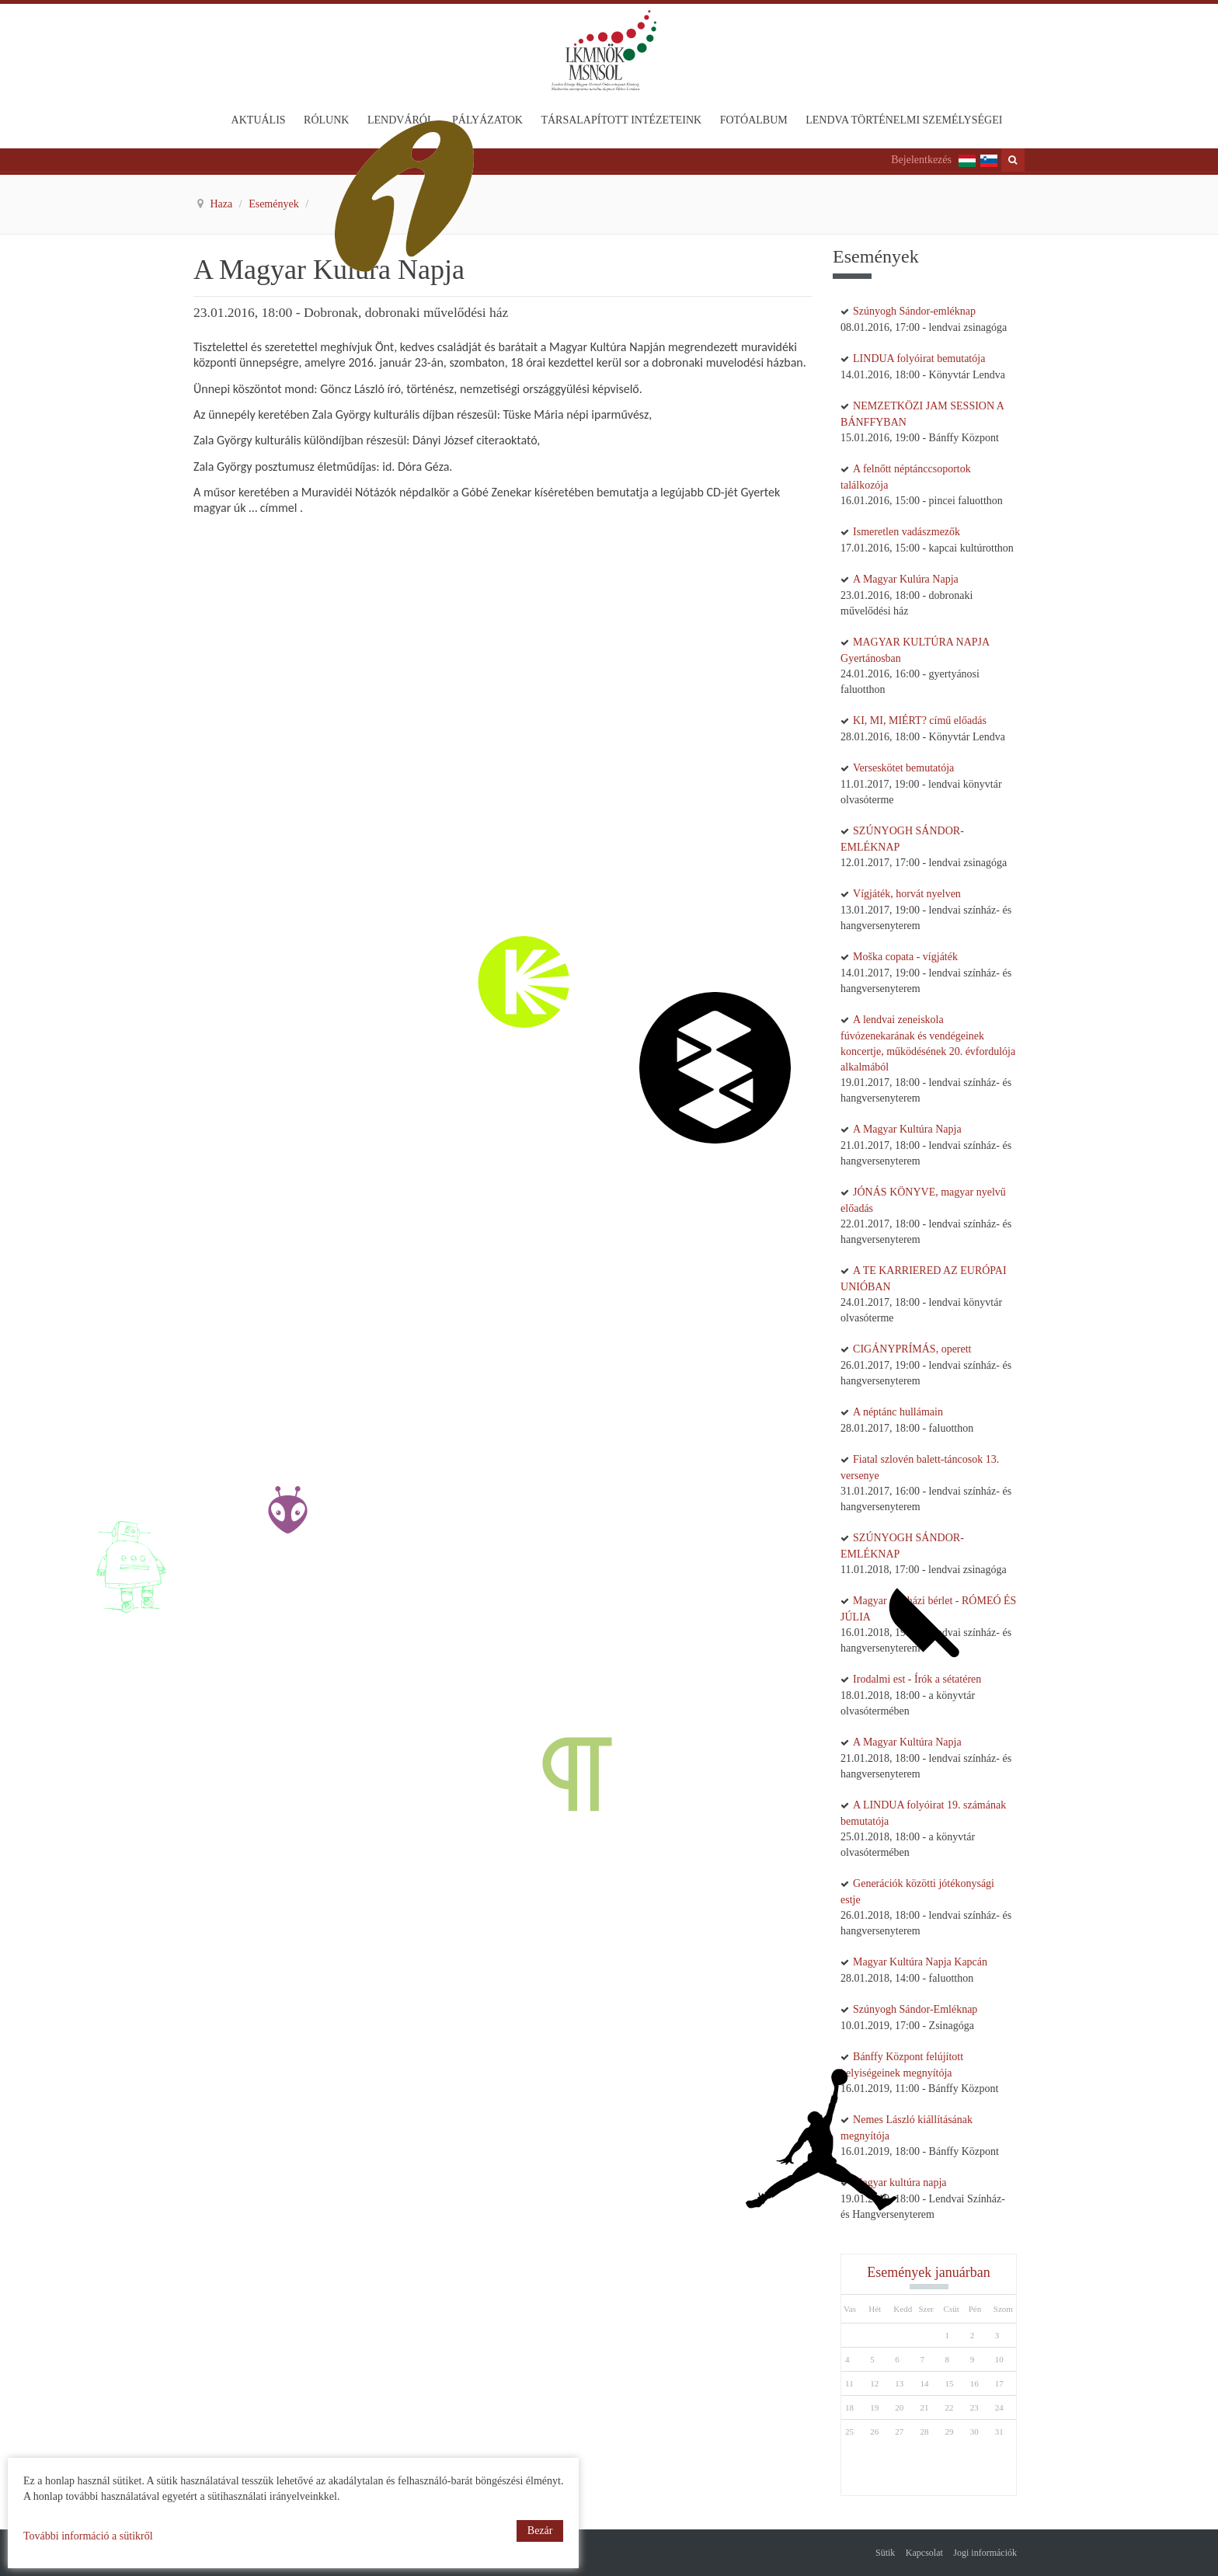 The height and width of the screenshot is (2576, 1218). What do you see at coordinates (287, 1509) in the screenshot?
I see `open PlatformIO IDE or development environment` at bounding box center [287, 1509].